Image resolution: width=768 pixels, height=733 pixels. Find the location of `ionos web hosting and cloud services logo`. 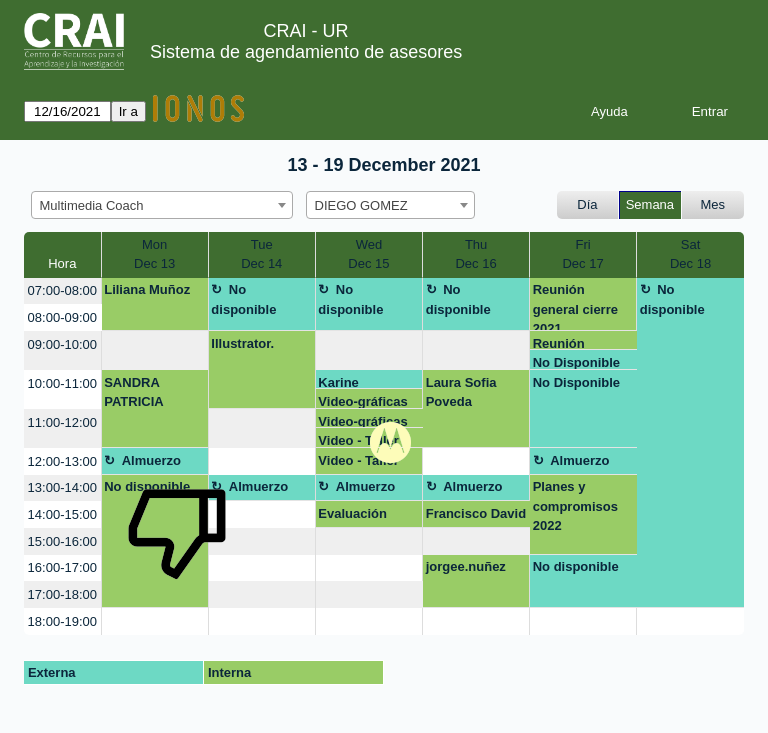

ionos web hosting and cloud services logo is located at coordinates (198, 108).